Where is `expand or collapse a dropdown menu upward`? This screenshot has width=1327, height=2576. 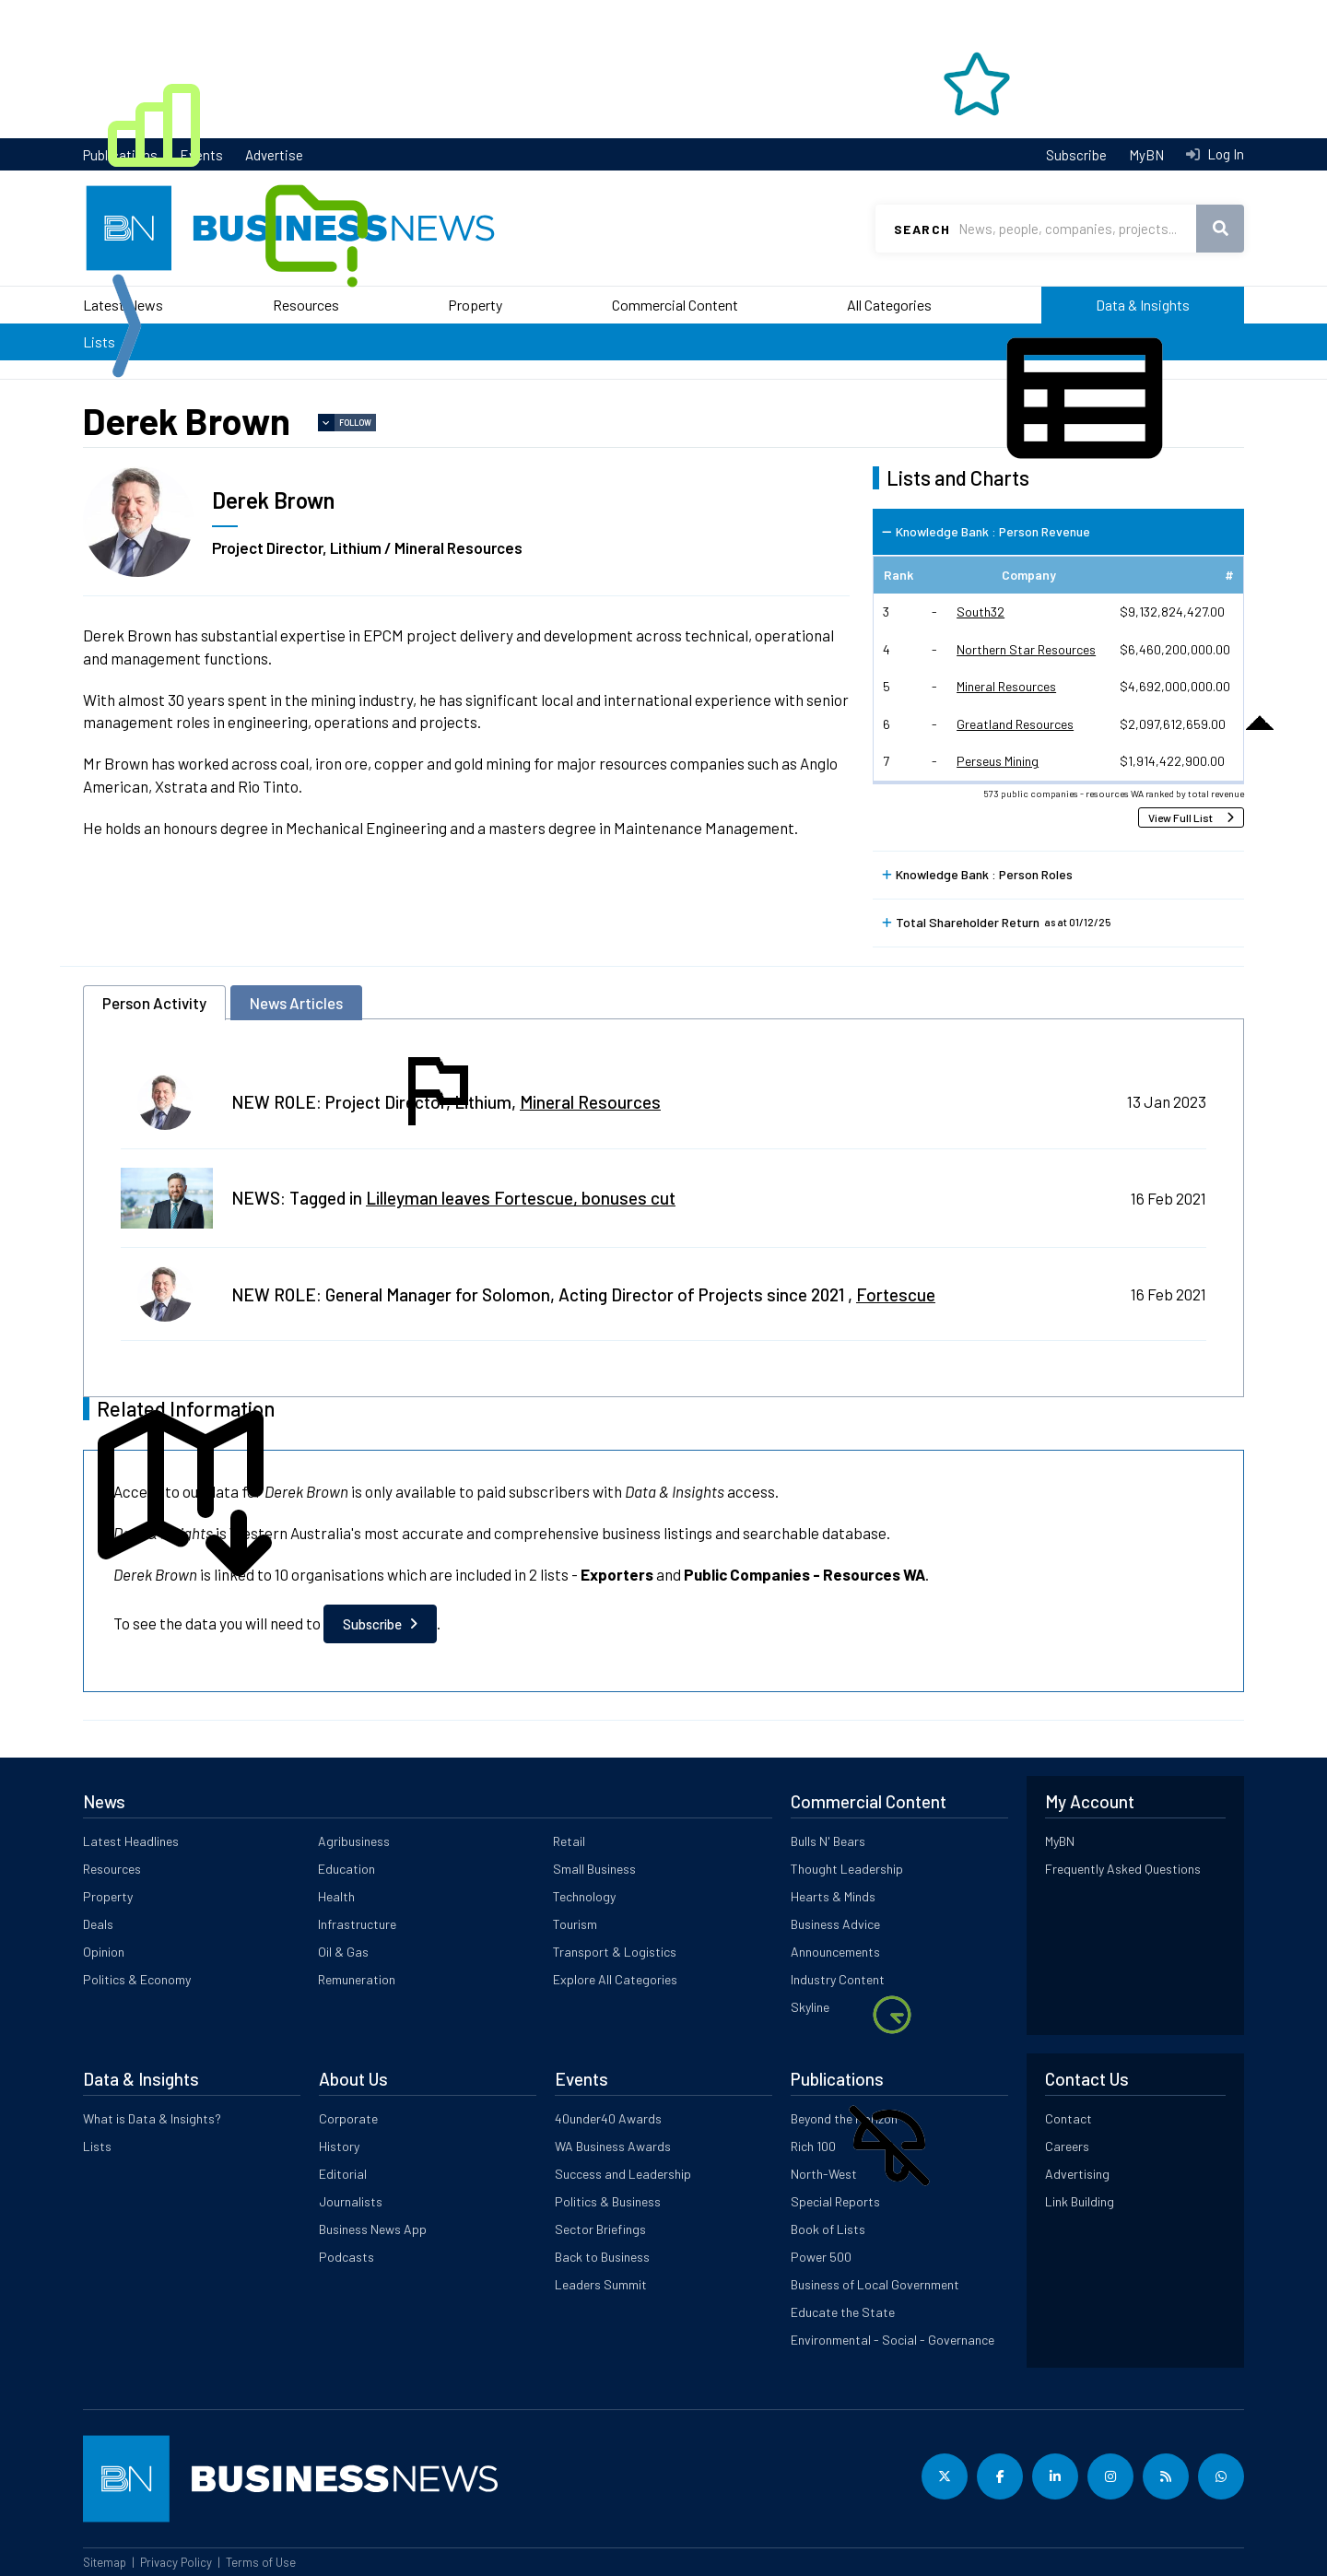 expand or collapse a dropdown menu upward is located at coordinates (1260, 724).